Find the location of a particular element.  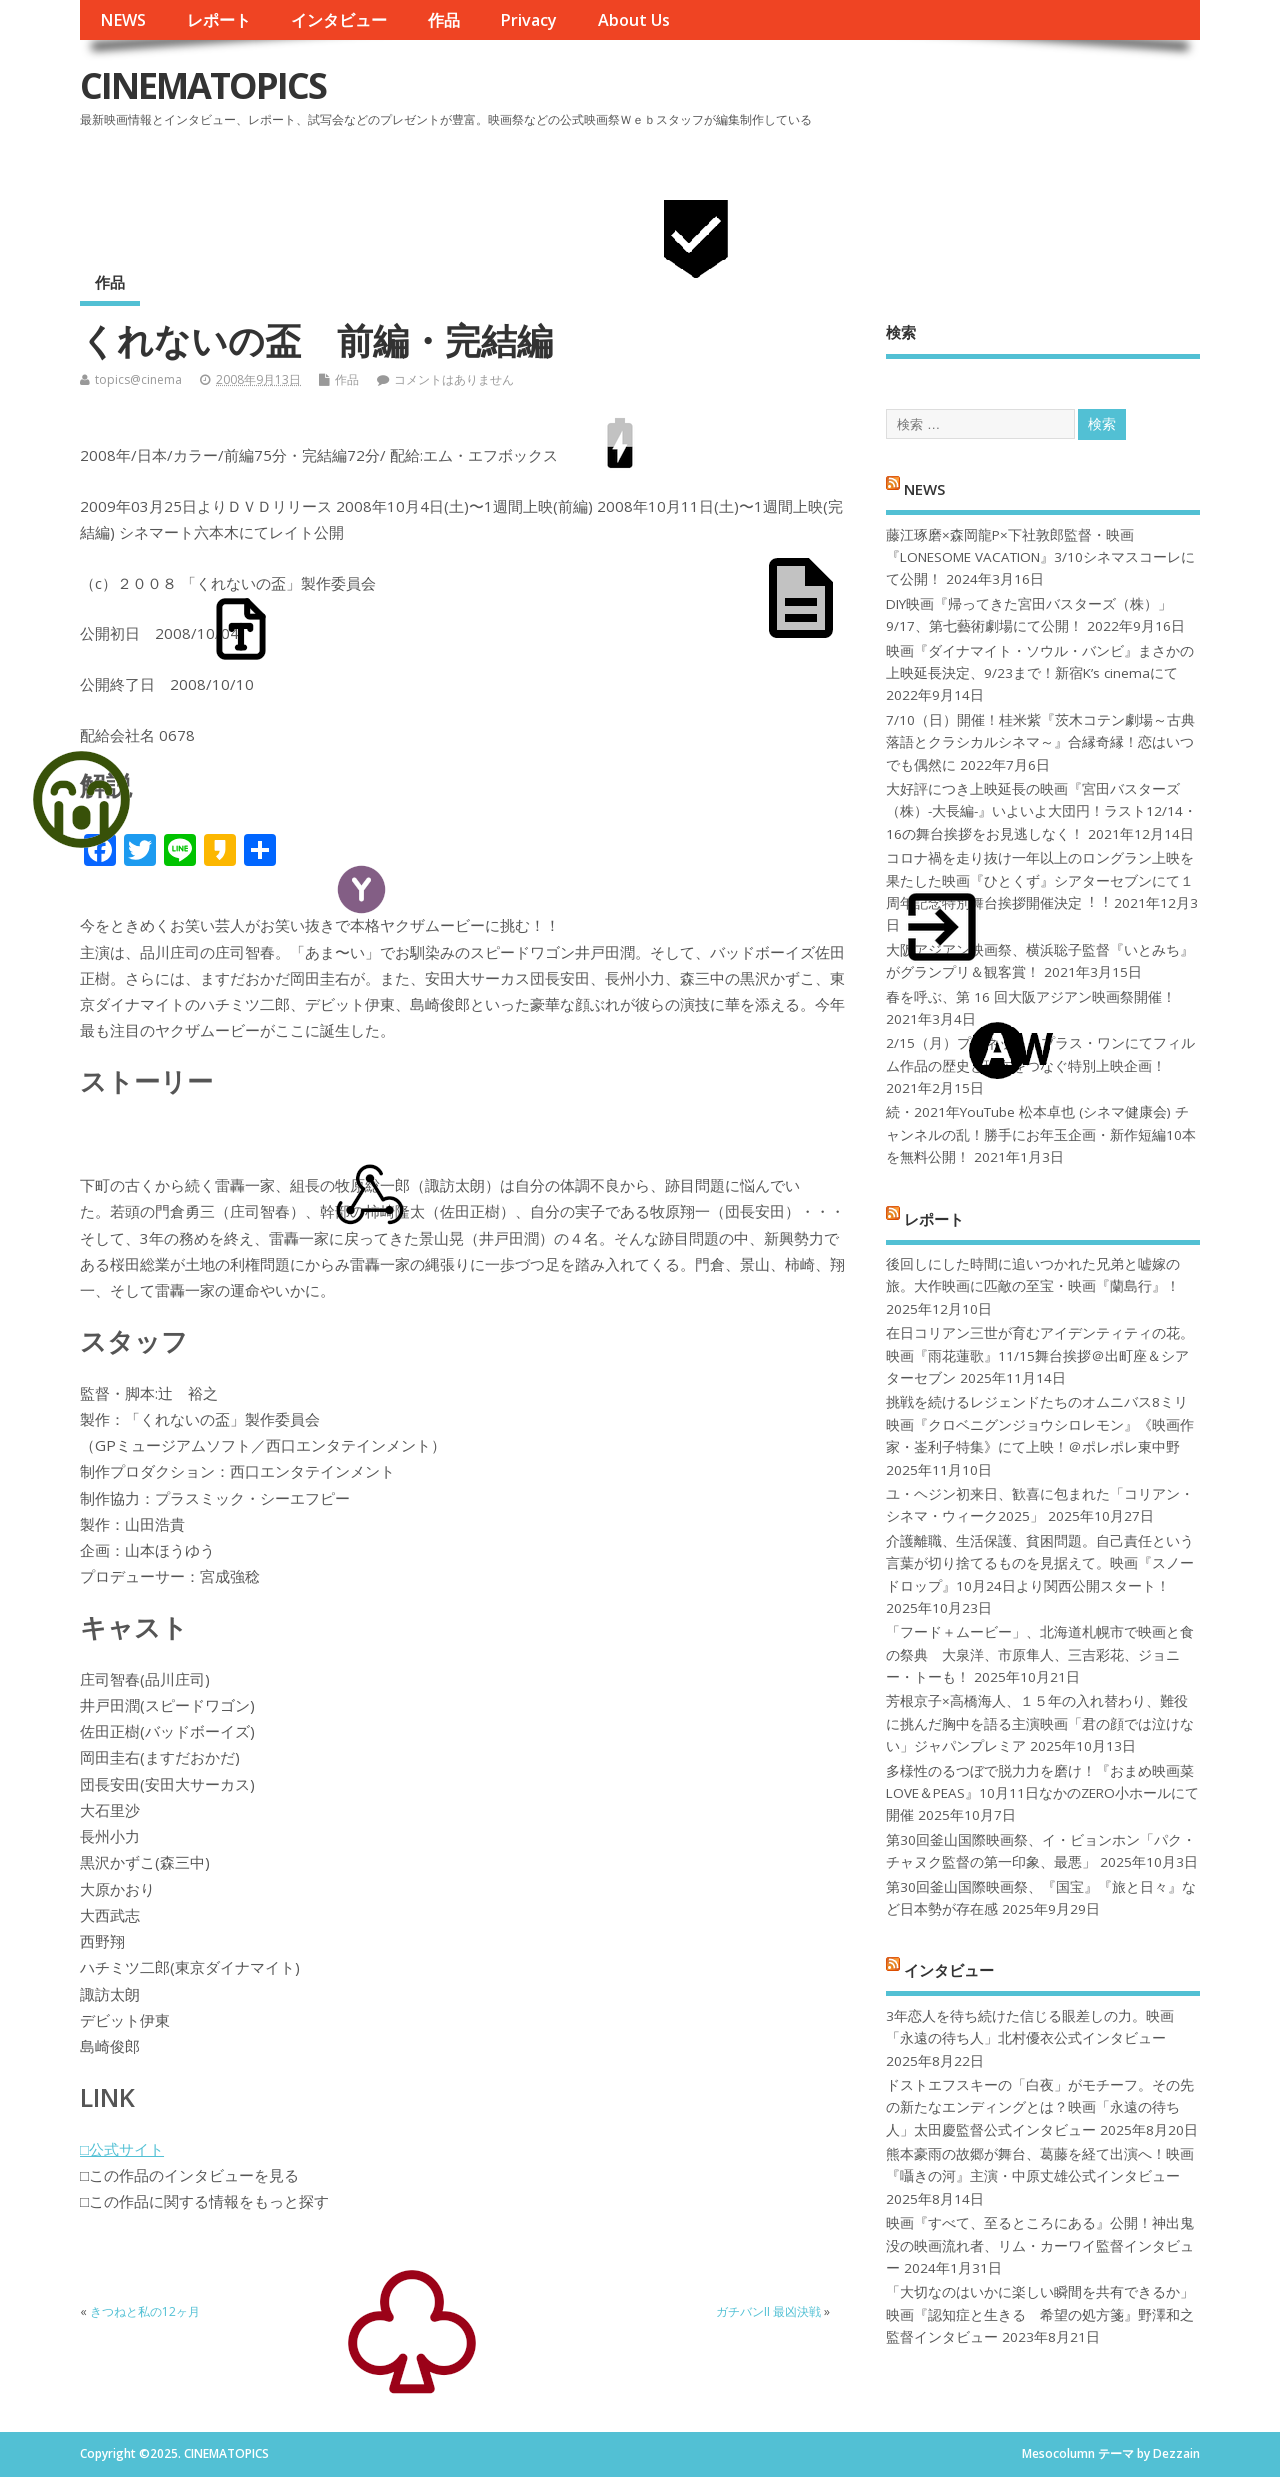

open a text or typography file is located at coordinates (241, 629).